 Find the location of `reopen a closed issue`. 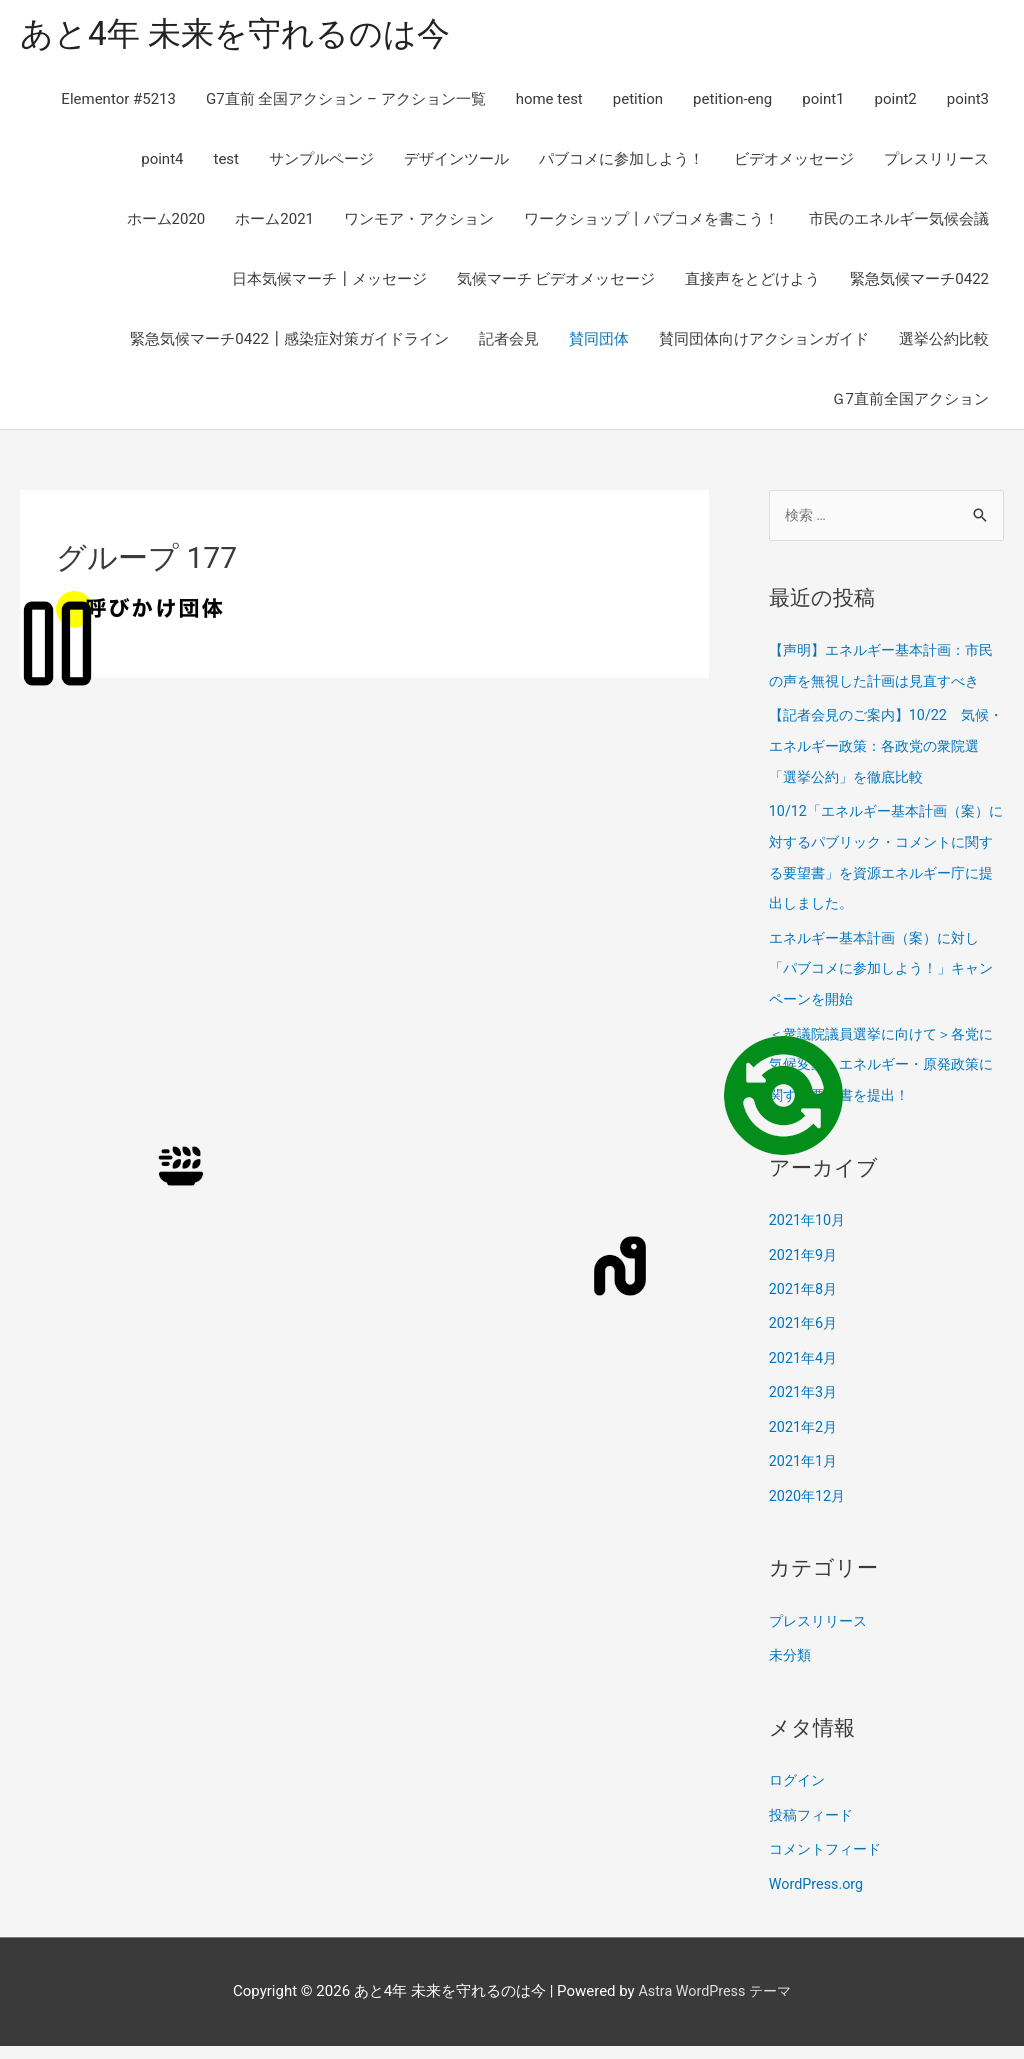

reopen a closed issue is located at coordinates (783, 1095).